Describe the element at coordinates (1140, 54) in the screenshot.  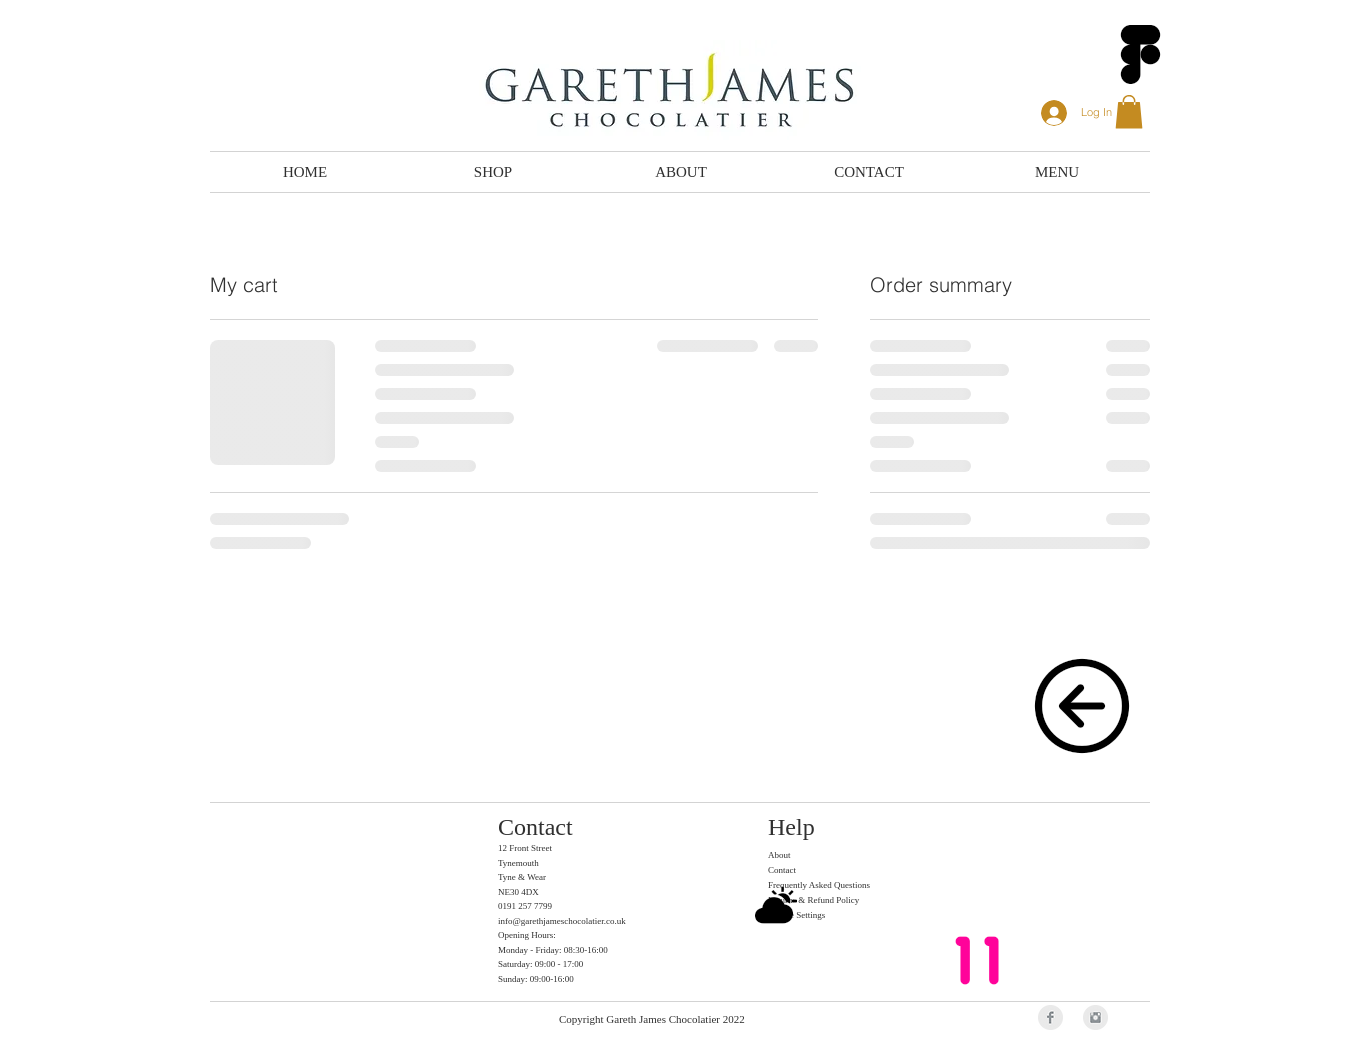
I see `open Figma design tool` at that location.